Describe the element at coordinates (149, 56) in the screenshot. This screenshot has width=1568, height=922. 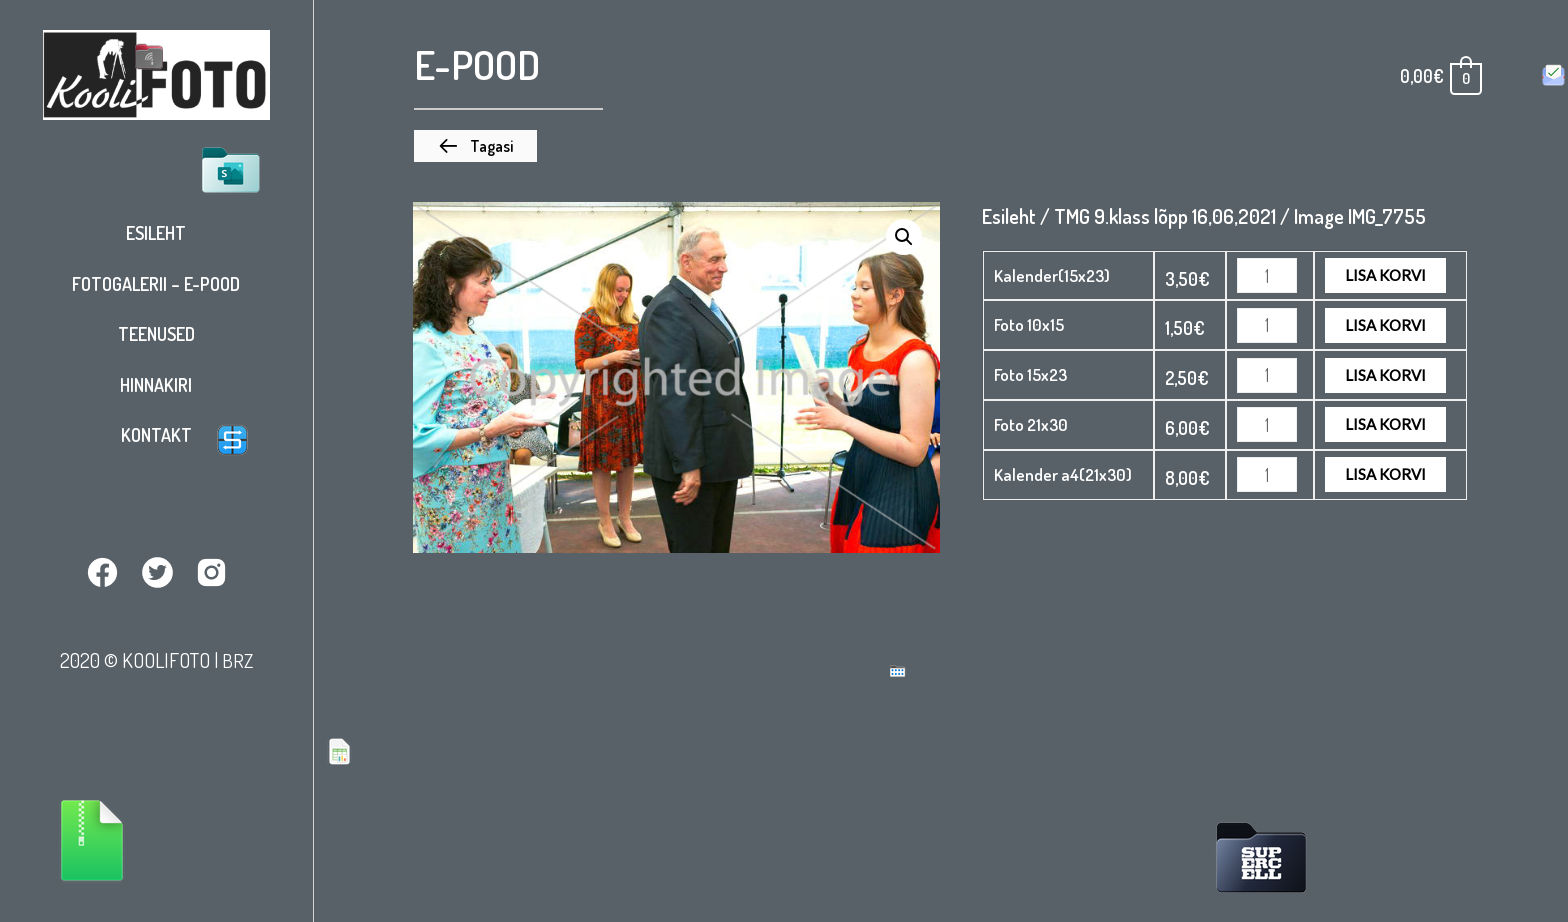
I see `folder synced with insync cloud service` at that location.